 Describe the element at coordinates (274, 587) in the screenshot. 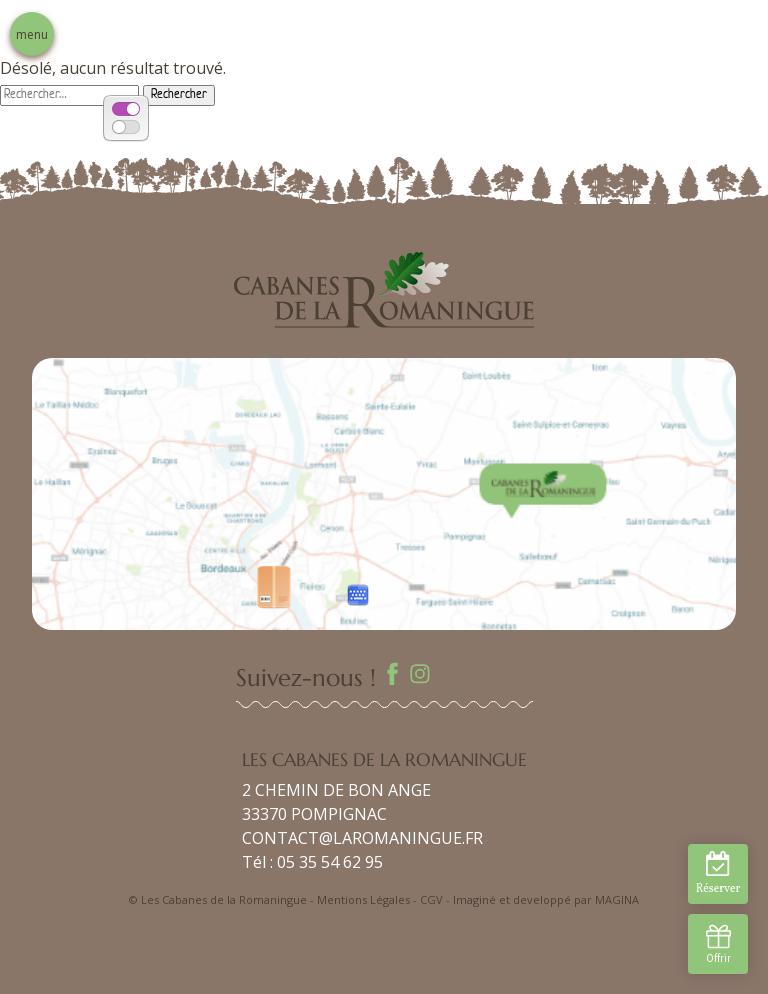

I see `a software package or archive file` at that location.